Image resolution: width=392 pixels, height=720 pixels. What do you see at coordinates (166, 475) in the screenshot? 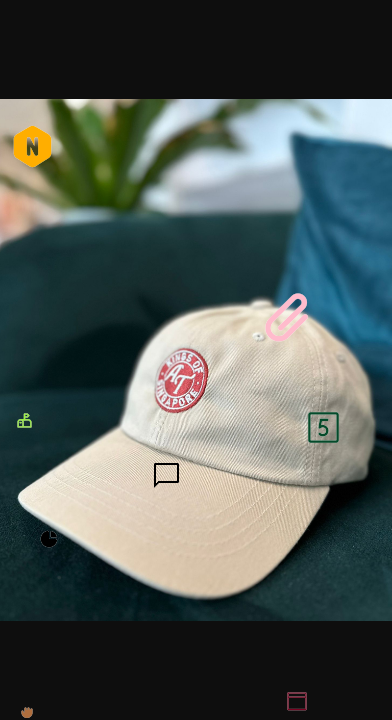
I see `open messaging or chat feature` at bounding box center [166, 475].